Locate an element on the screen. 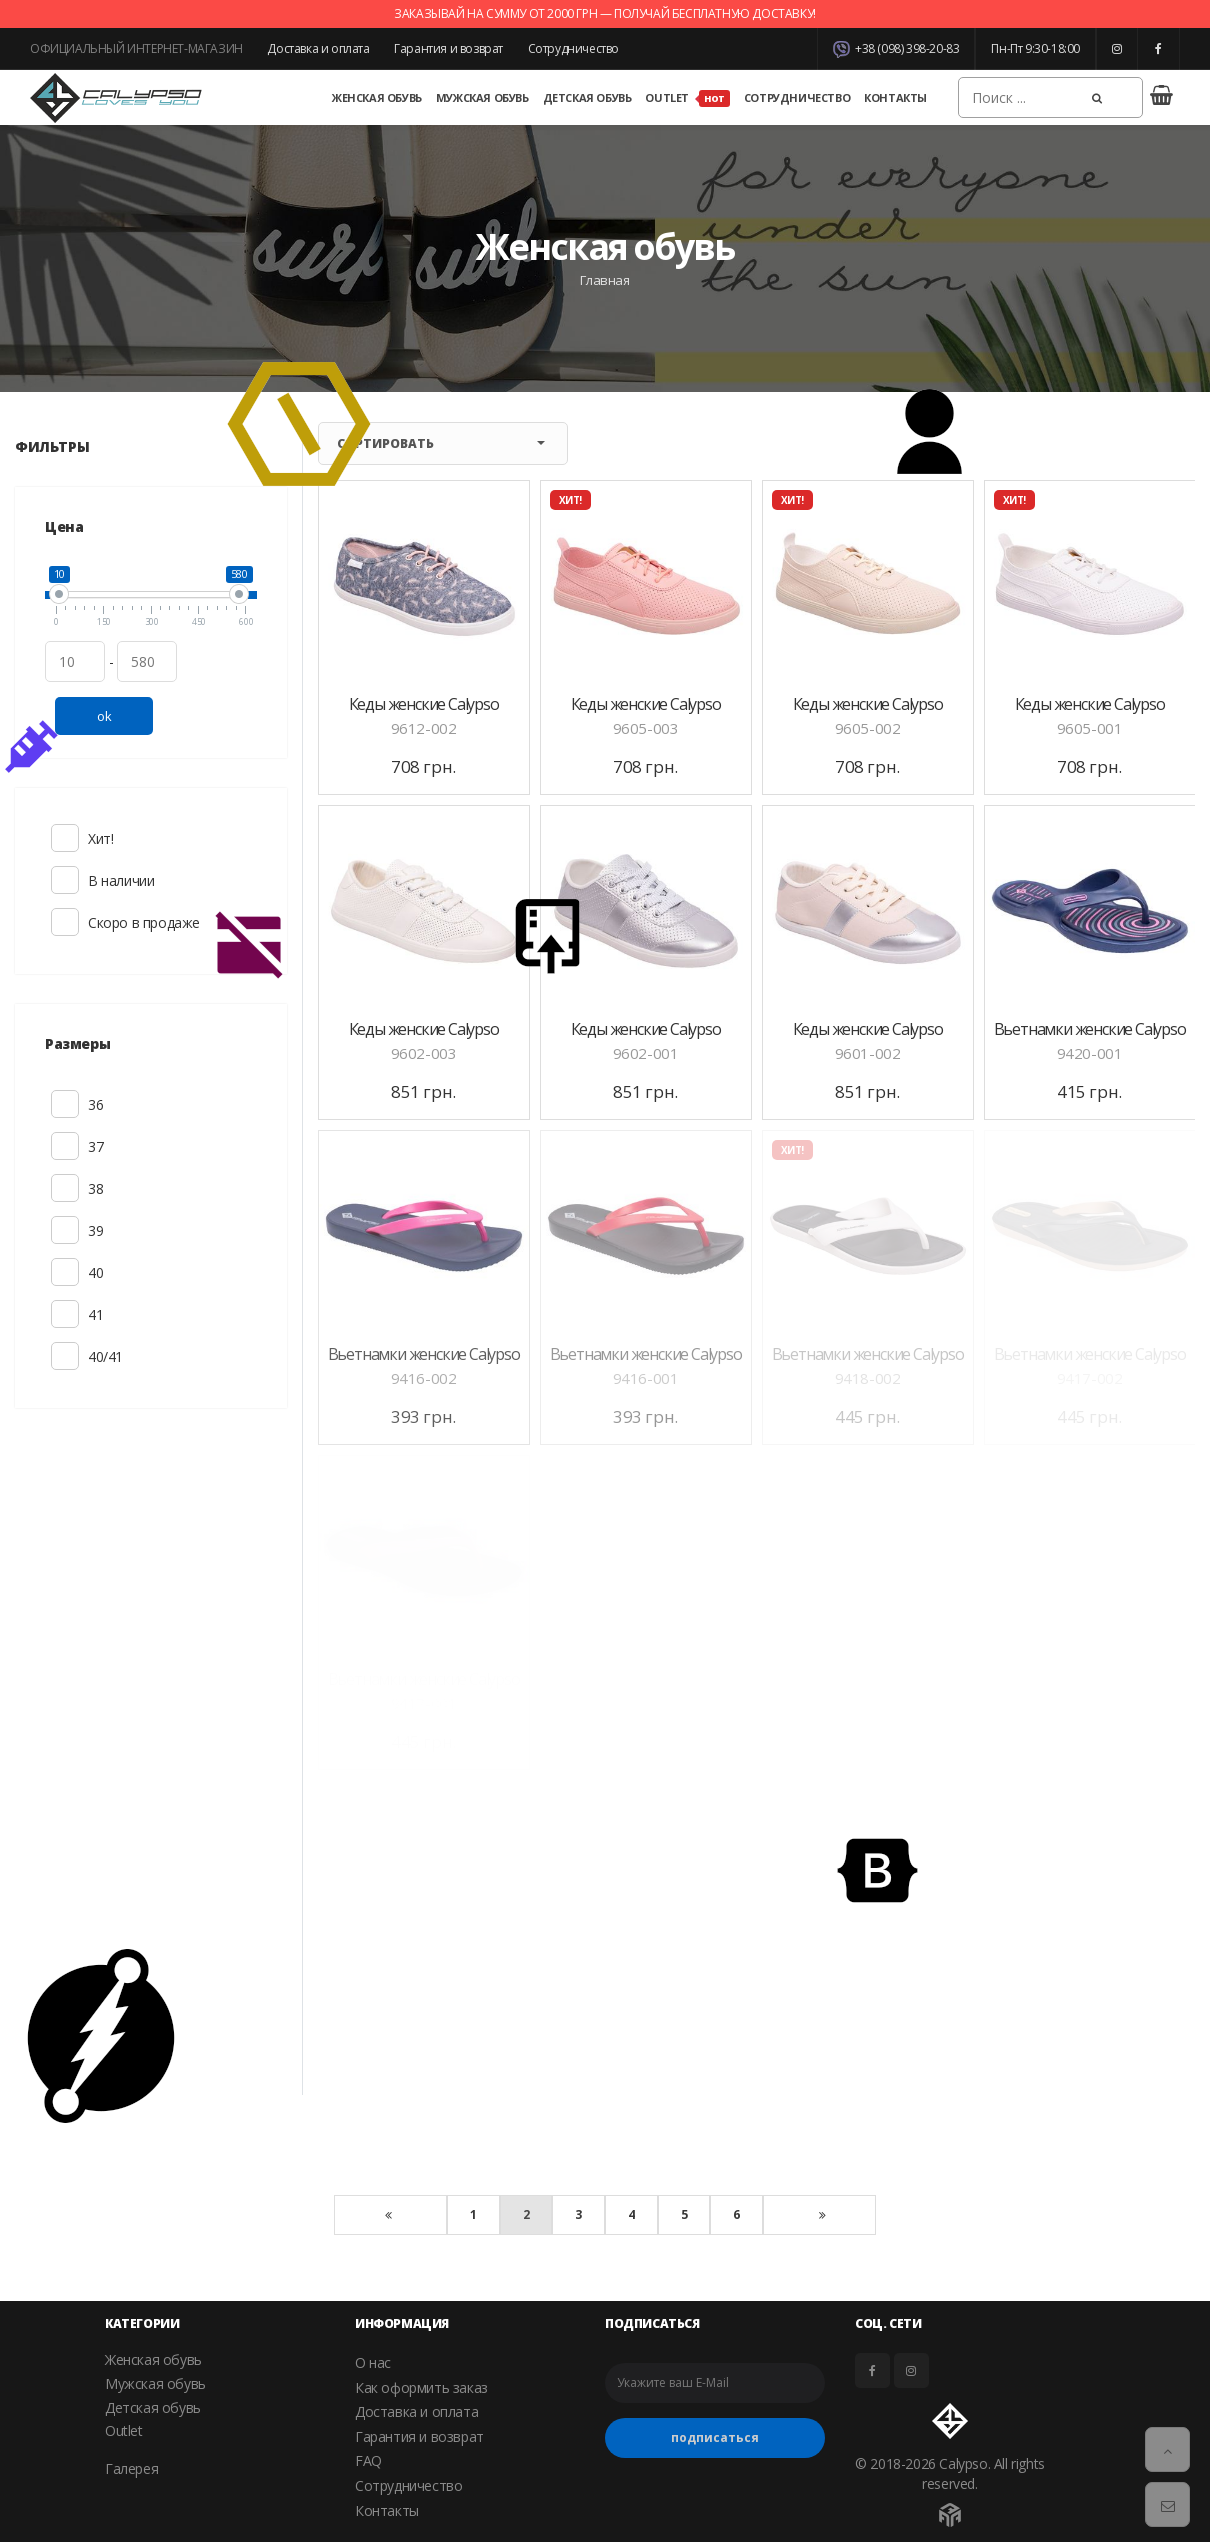  view commit history for a repository is located at coordinates (547, 934).